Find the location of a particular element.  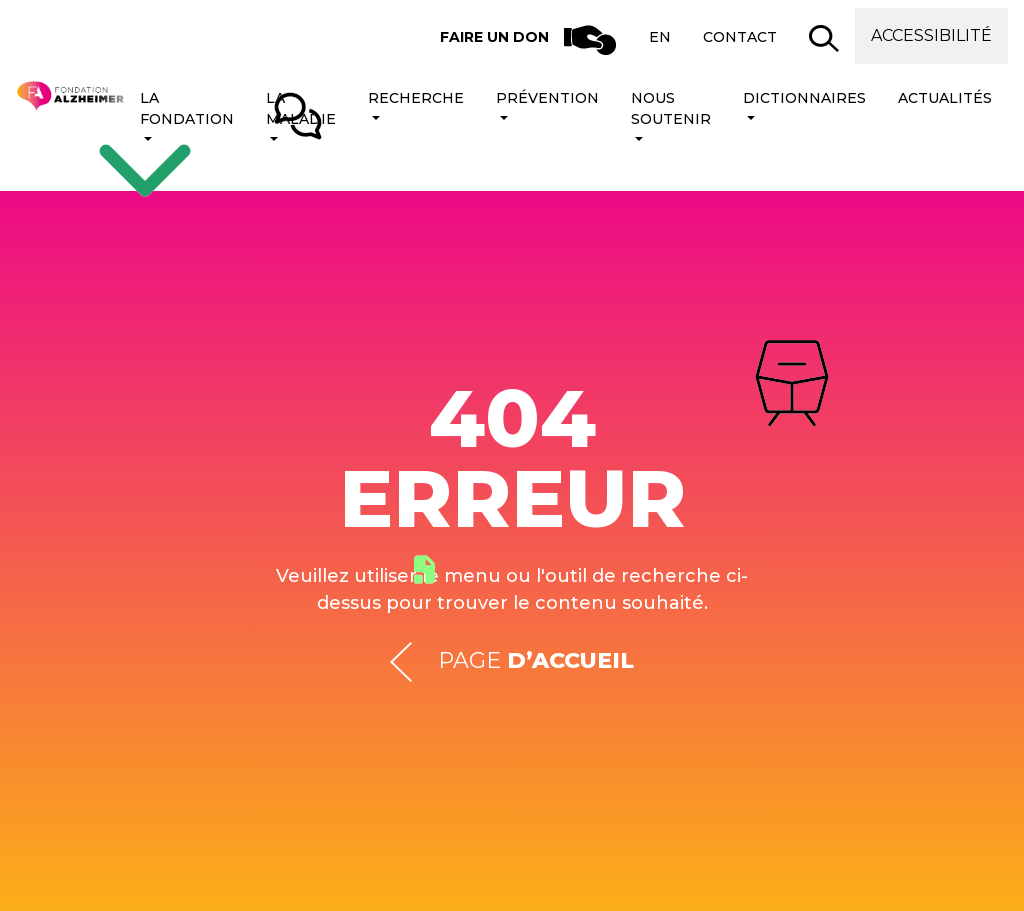

expand a dropdown menu or section is located at coordinates (145, 164).